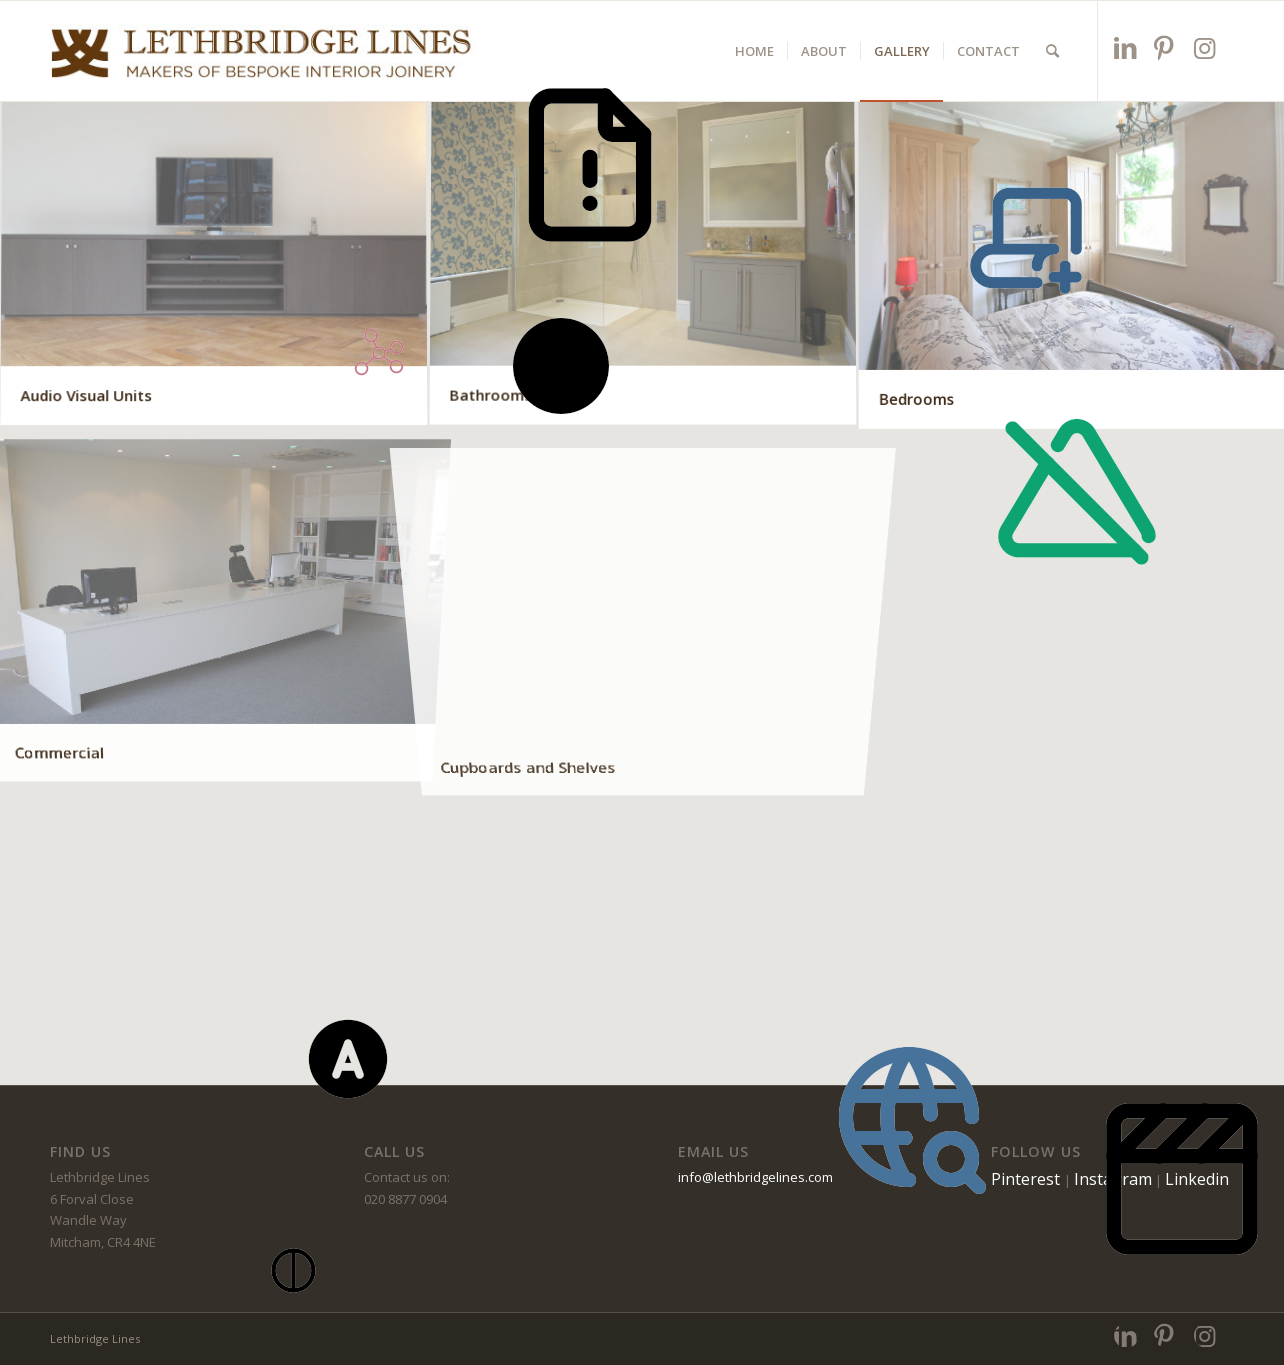  I want to click on freeze the top row in a spreadsheet, so click(1182, 1179).